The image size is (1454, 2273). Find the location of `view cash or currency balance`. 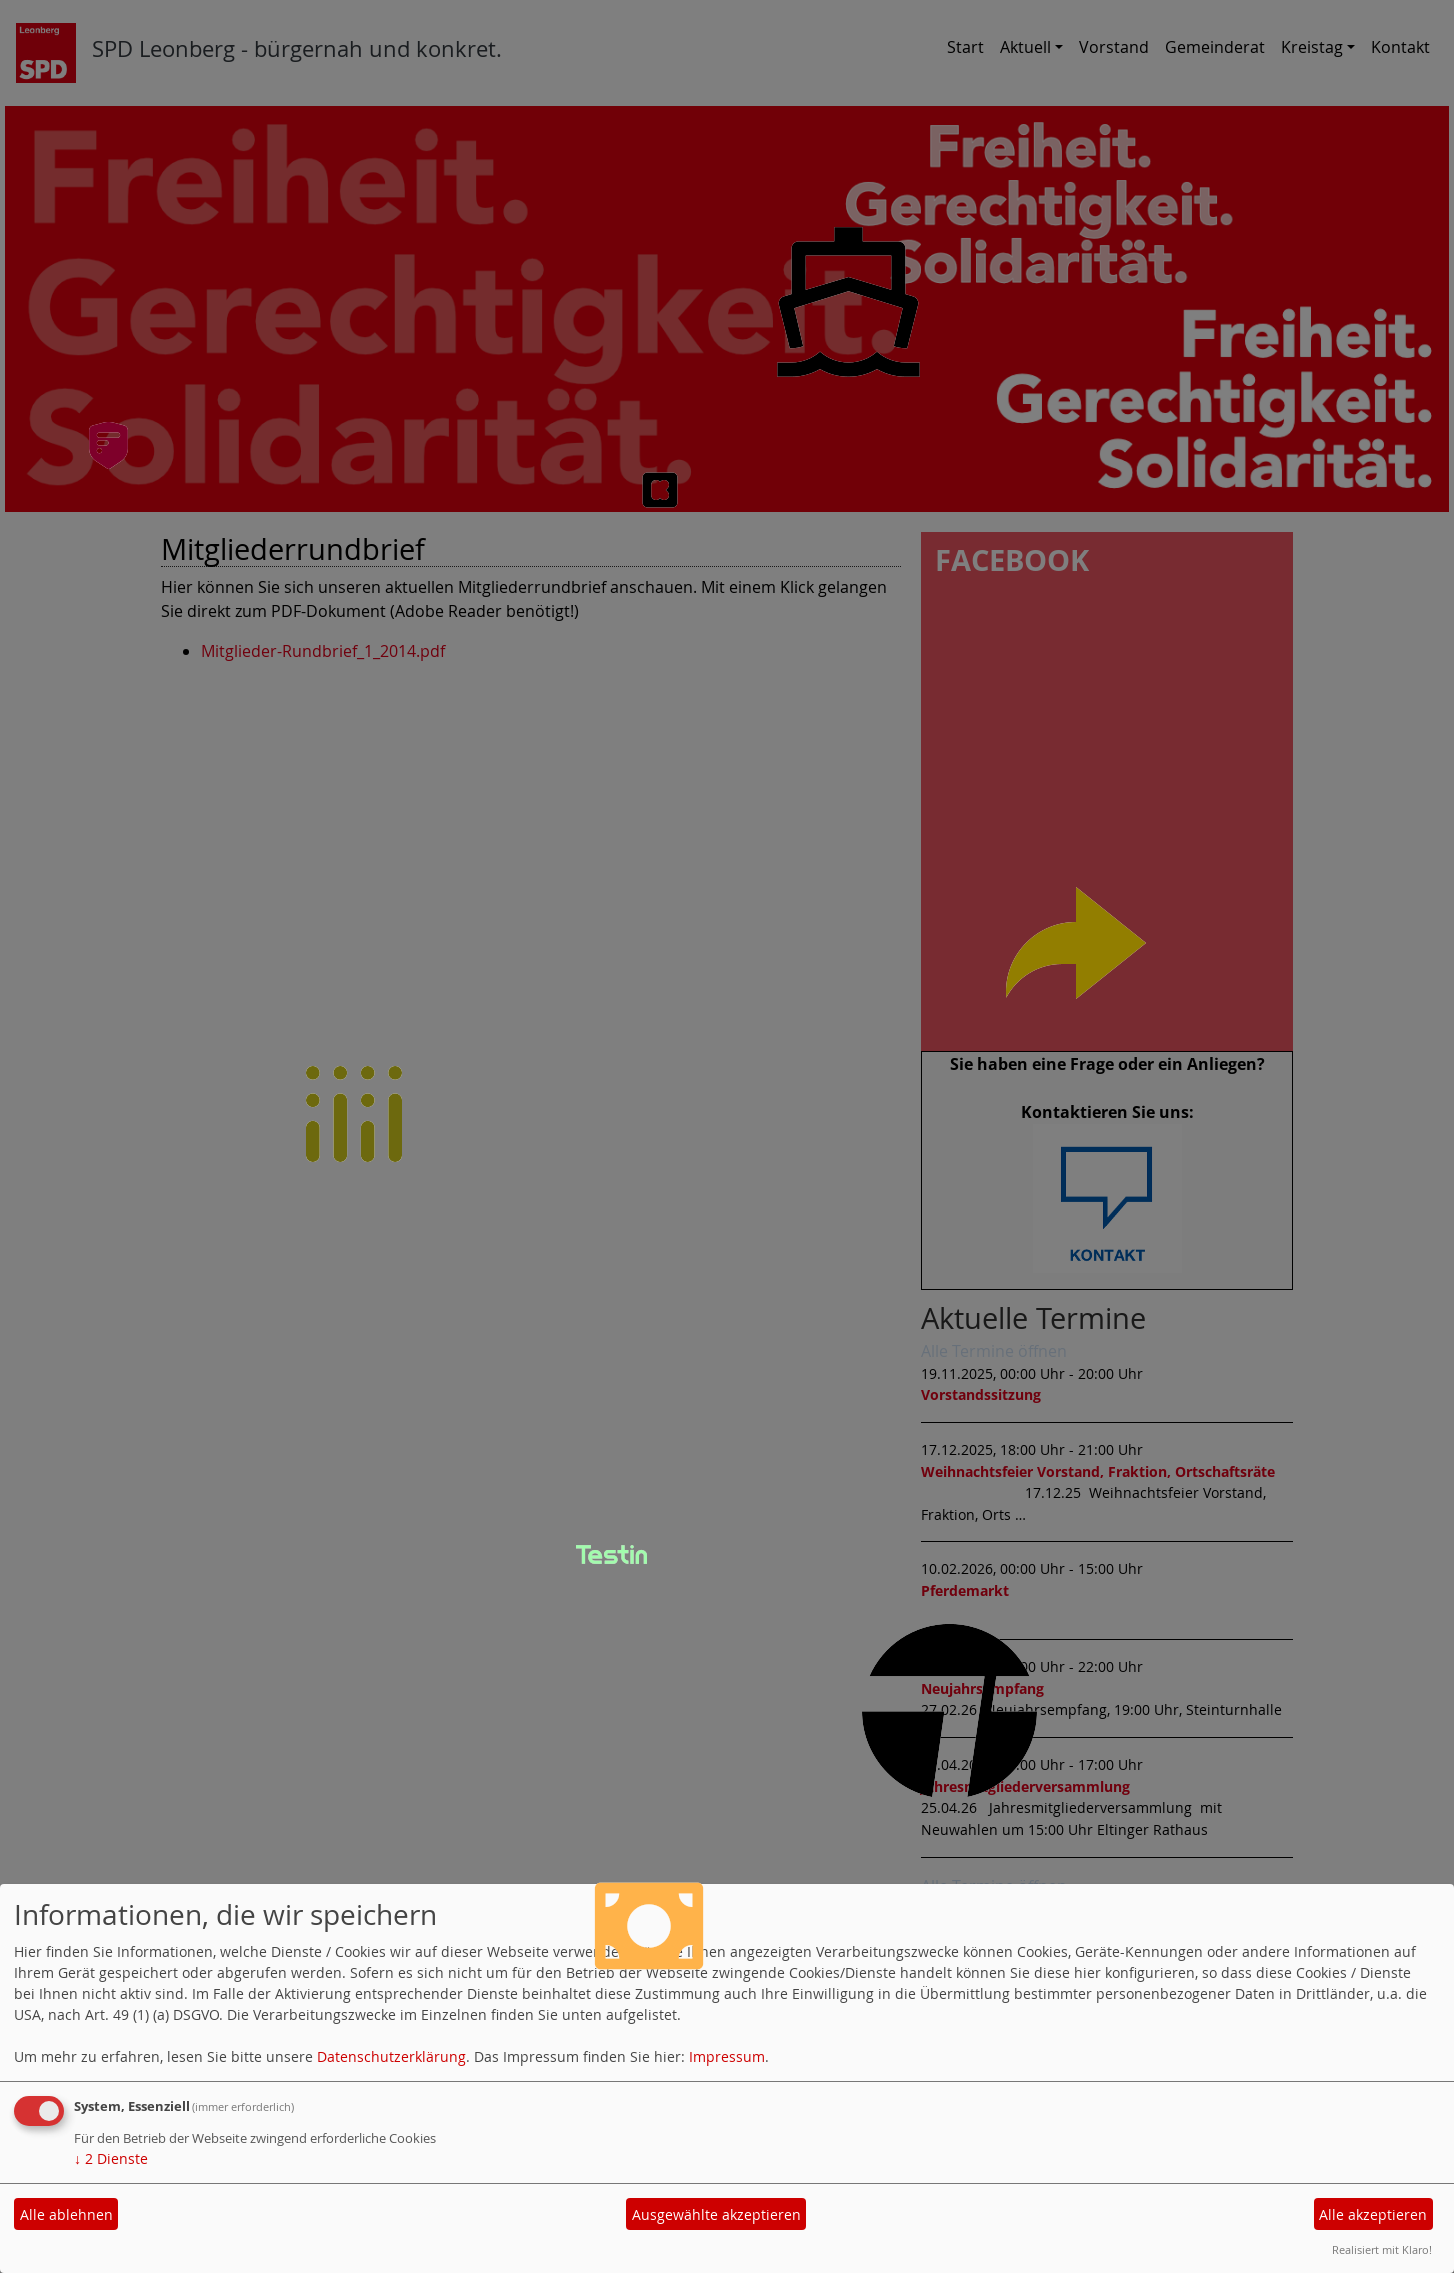

view cash or currency balance is located at coordinates (649, 1926).